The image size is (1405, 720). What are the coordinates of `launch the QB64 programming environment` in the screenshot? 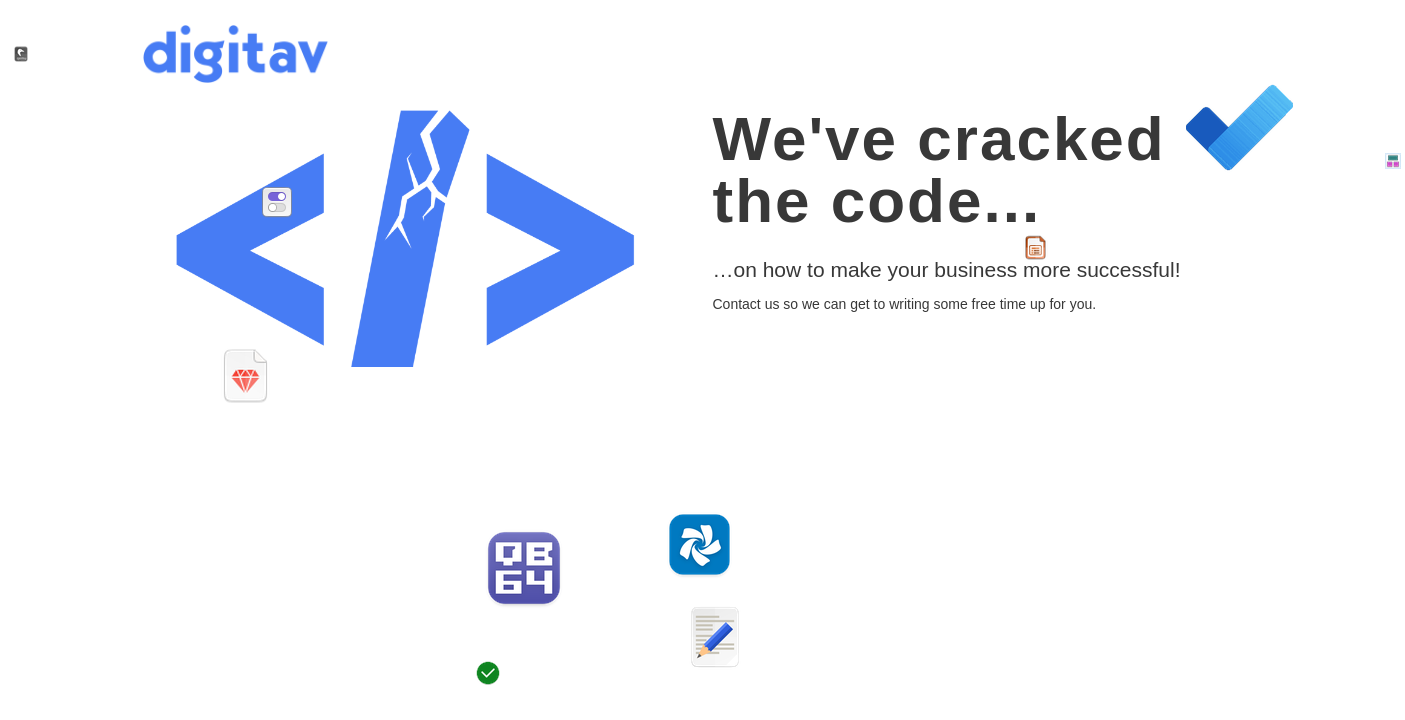 It's located at (524, 568).